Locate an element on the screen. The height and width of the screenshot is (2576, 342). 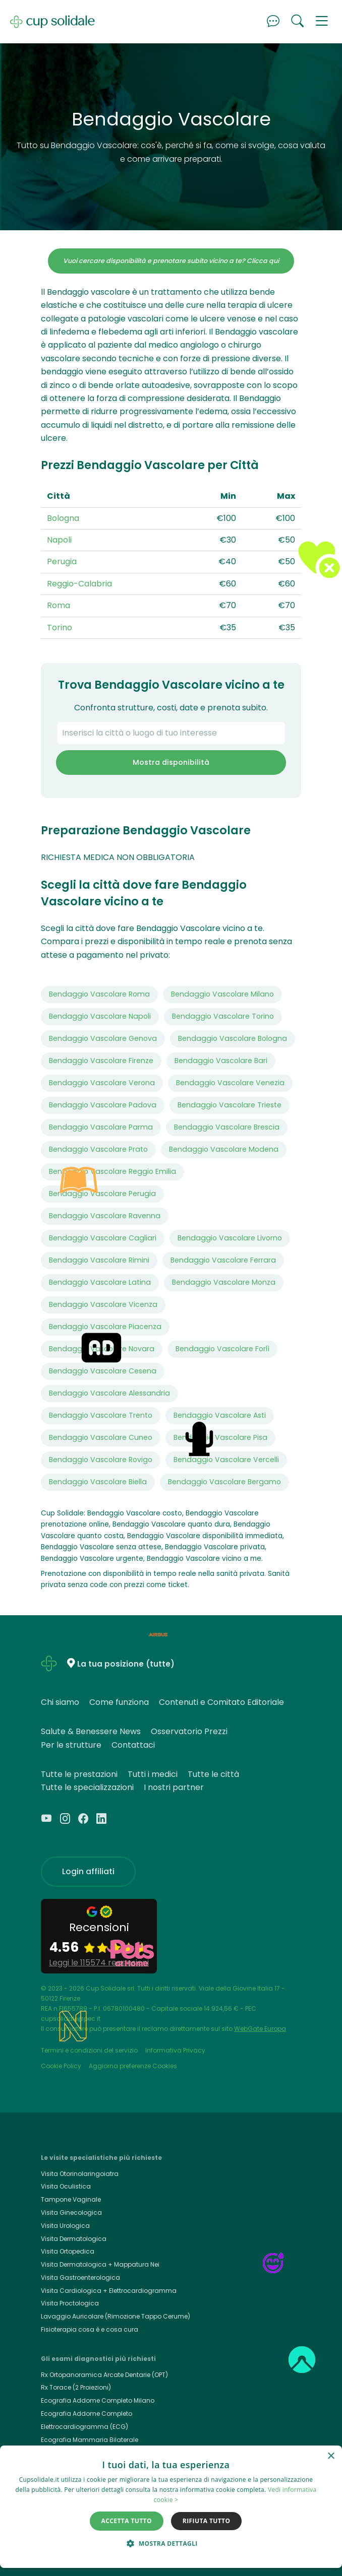
neos brand logo is located at coordinates (73, 2026).